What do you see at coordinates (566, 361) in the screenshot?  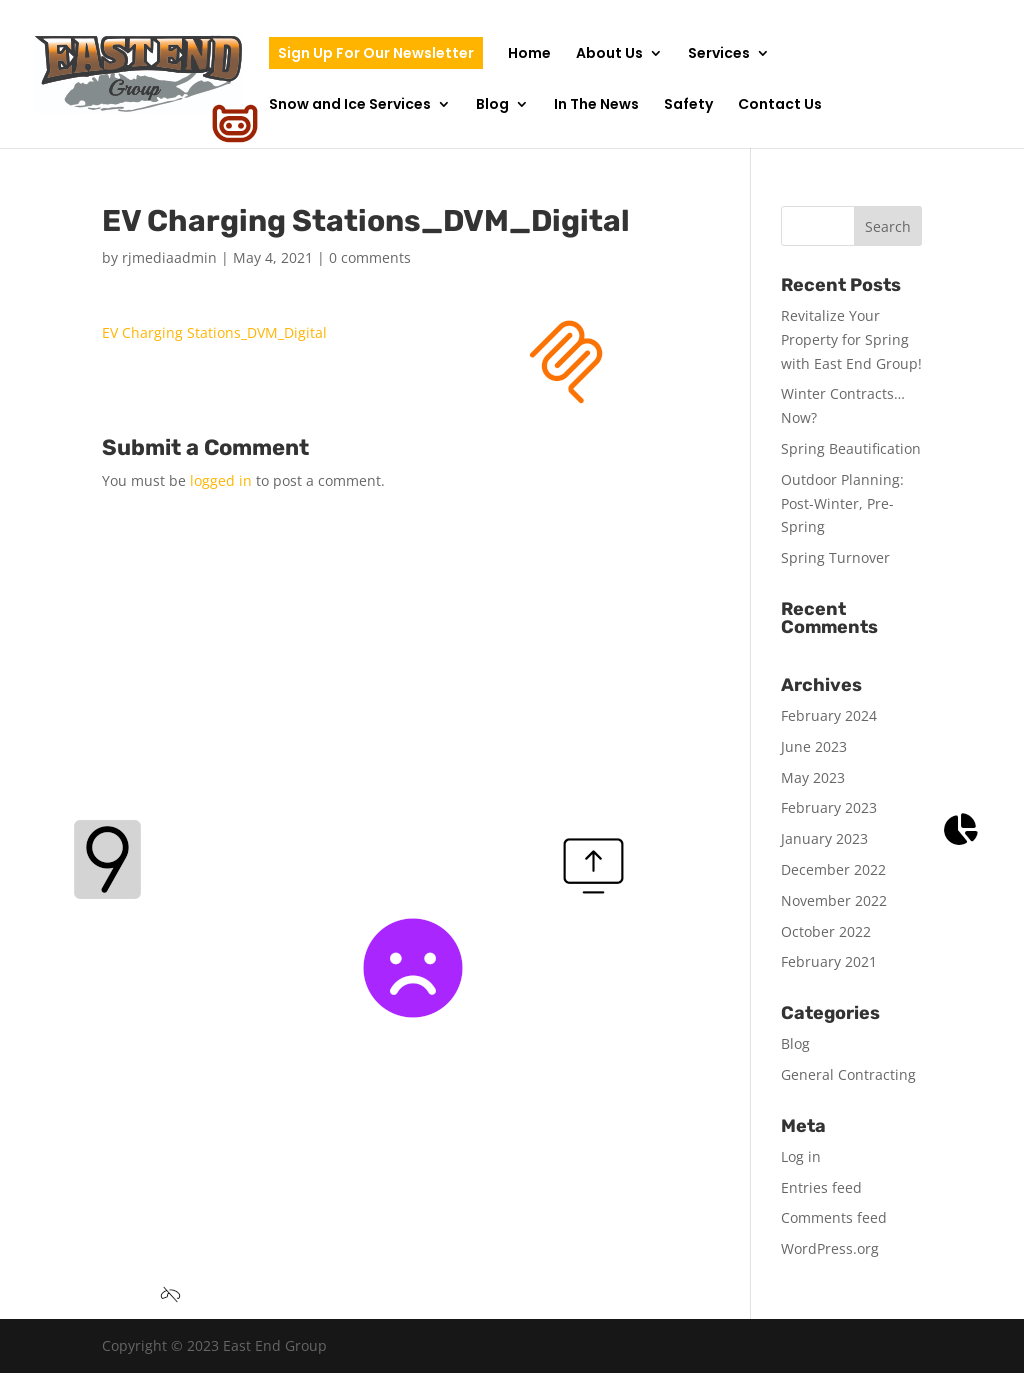 I see `connect to model context protocol services` at bounding box center [566, 361].